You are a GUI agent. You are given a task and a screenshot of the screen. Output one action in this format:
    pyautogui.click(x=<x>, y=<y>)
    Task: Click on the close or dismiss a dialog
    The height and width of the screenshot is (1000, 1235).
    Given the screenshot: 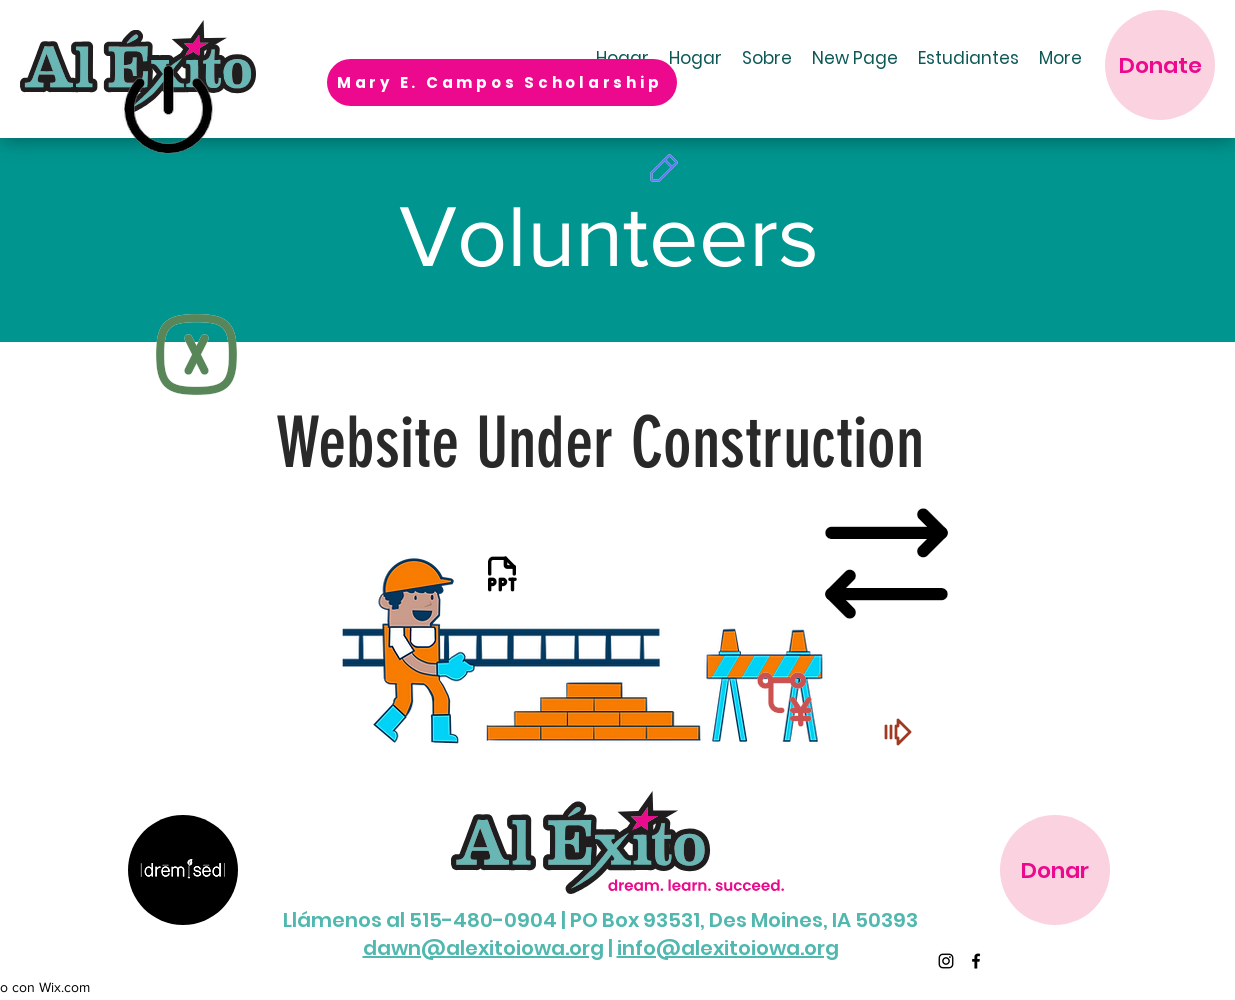 What is the action you would take?
    pyautogui.click(x=196, y=354)
    